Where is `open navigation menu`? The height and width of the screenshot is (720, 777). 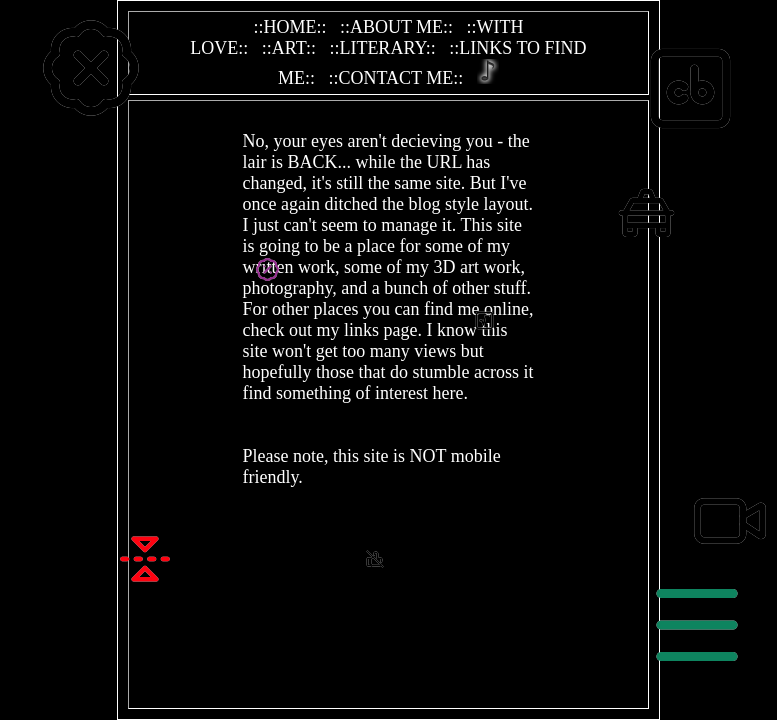
open navigation menu is located at coordinates (697, 625).